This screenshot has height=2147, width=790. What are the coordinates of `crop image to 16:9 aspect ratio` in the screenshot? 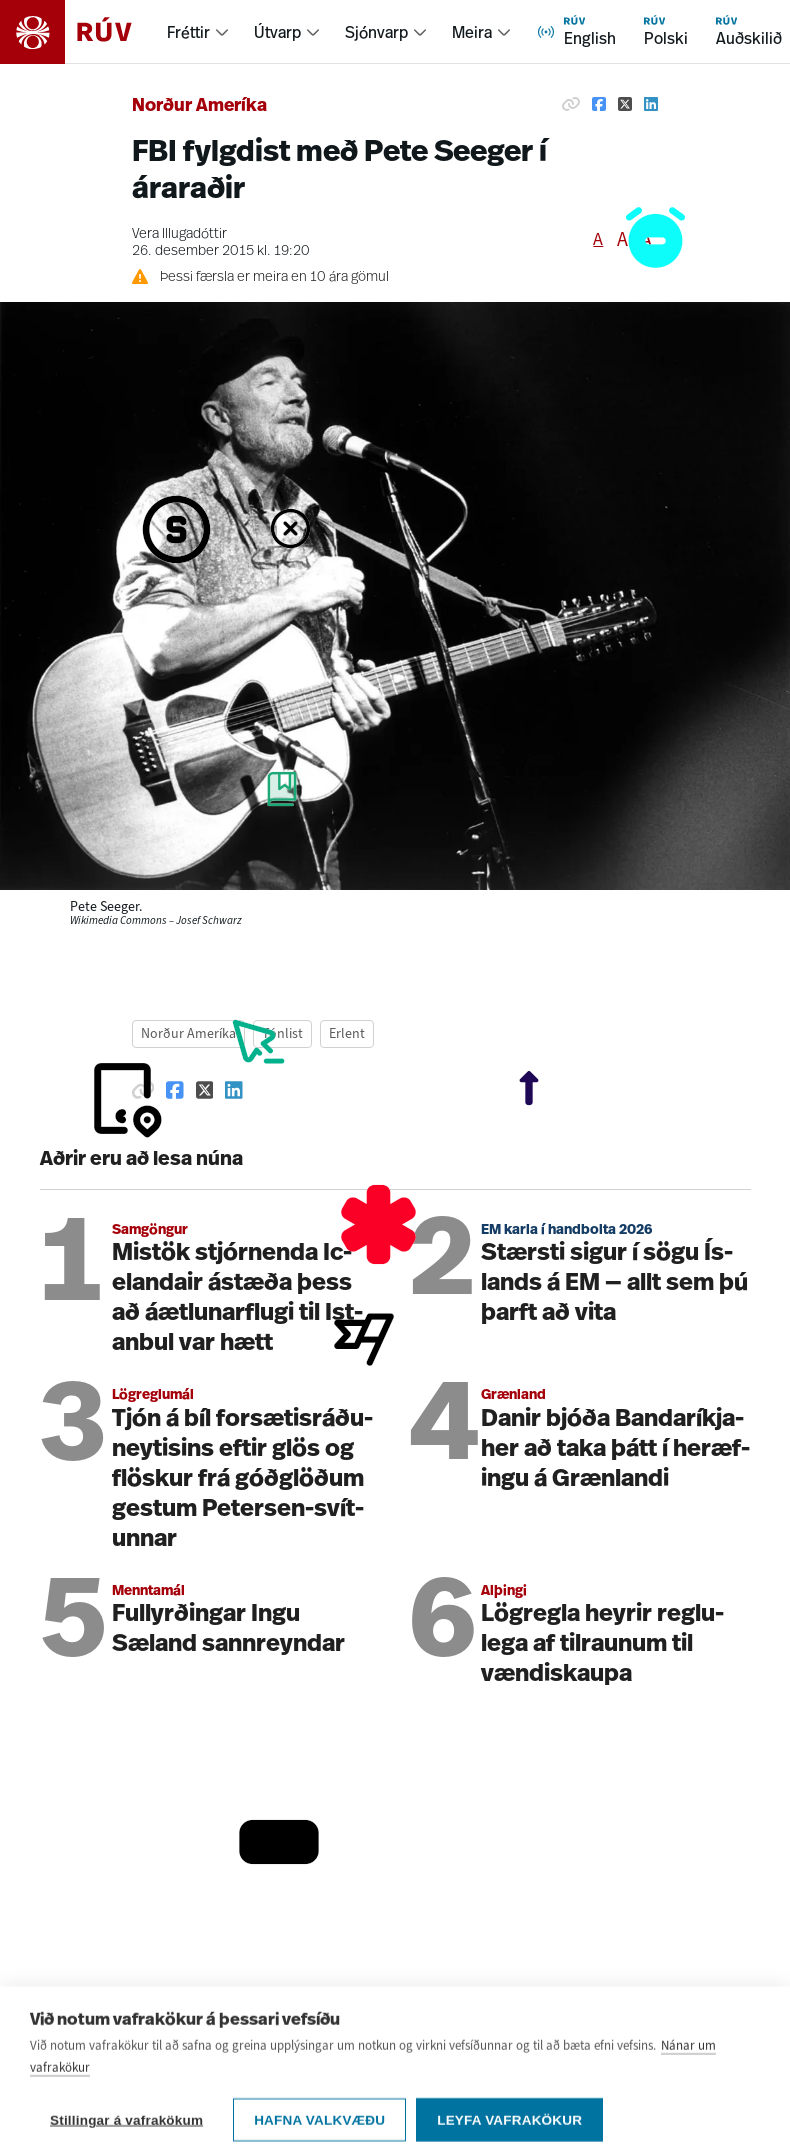 It's located at (279, 1842).